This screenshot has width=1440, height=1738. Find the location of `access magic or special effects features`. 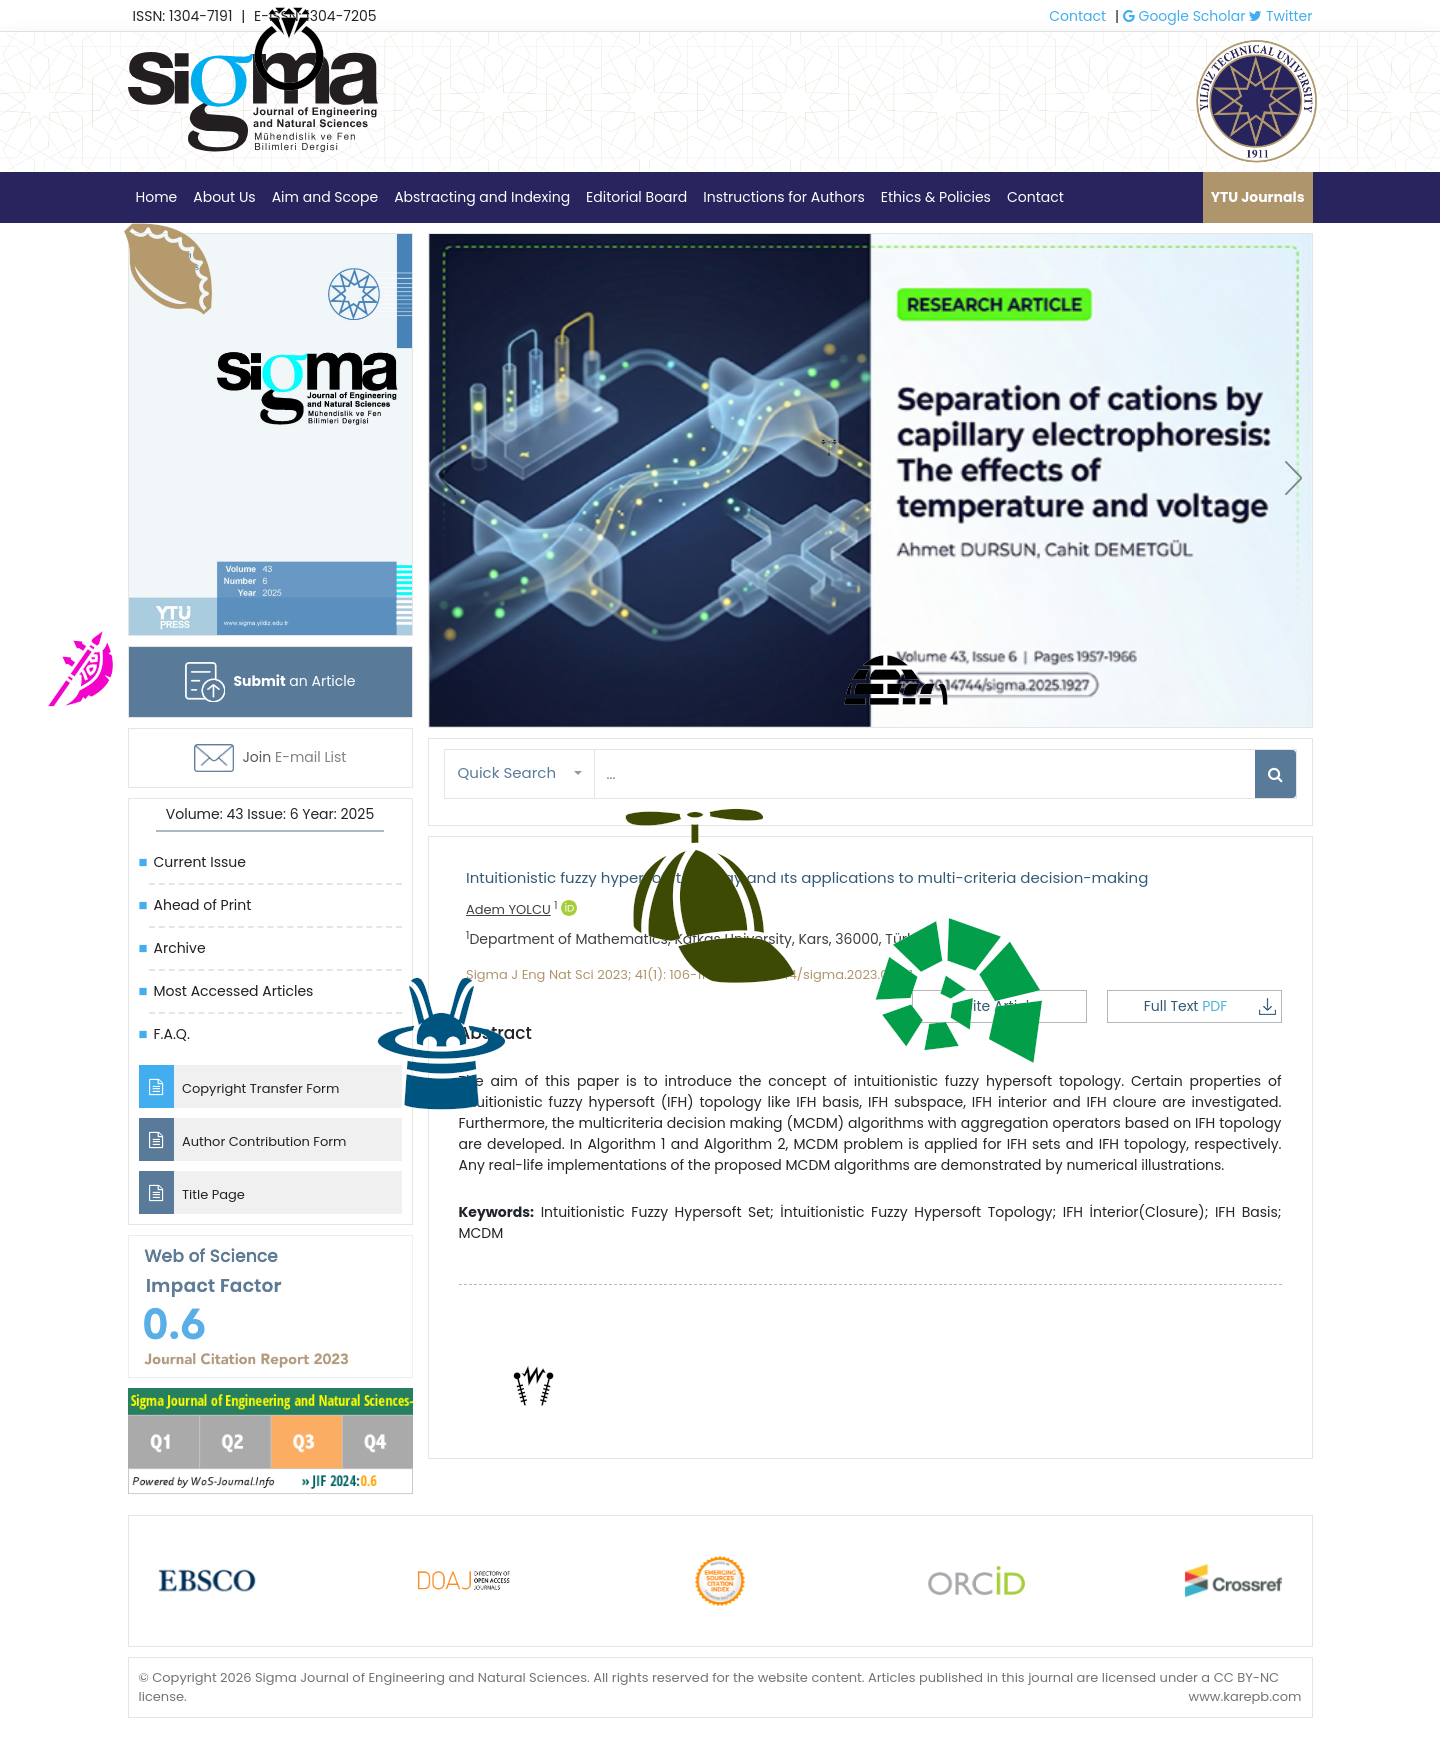

access magic or special effects features is located at coordinates (441, 1043).